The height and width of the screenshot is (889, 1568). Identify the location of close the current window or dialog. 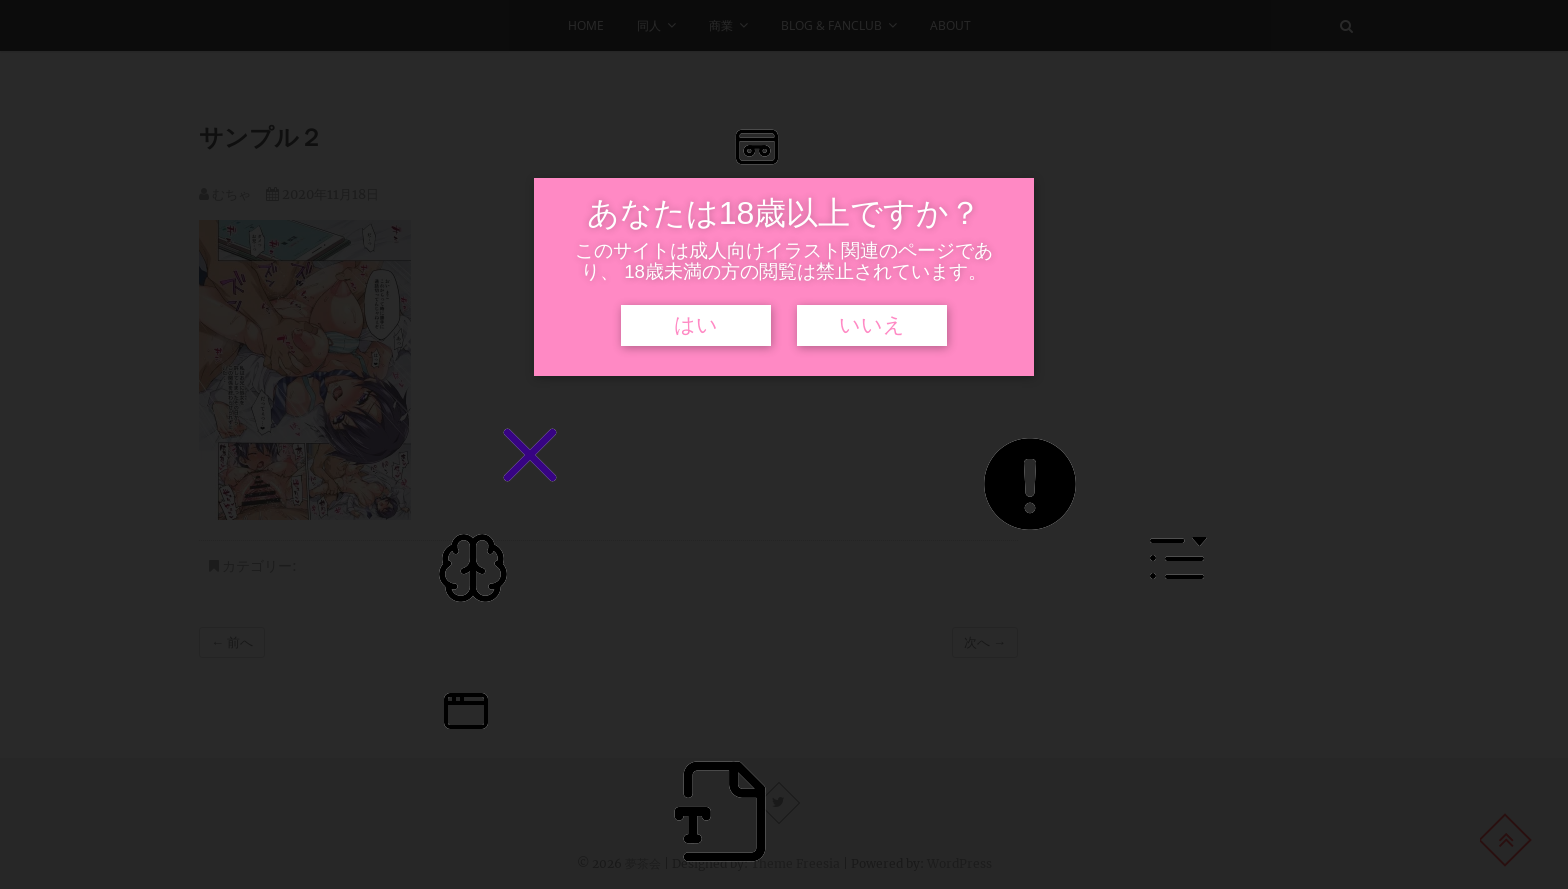
(530, 455).